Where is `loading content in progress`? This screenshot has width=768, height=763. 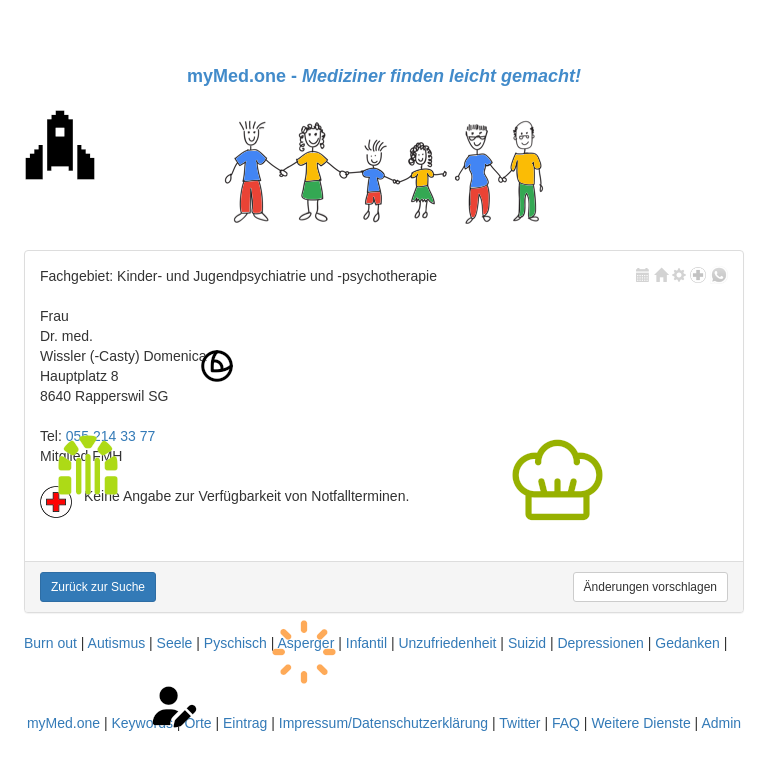 loading content in progress is located at coordinates (304, 652).